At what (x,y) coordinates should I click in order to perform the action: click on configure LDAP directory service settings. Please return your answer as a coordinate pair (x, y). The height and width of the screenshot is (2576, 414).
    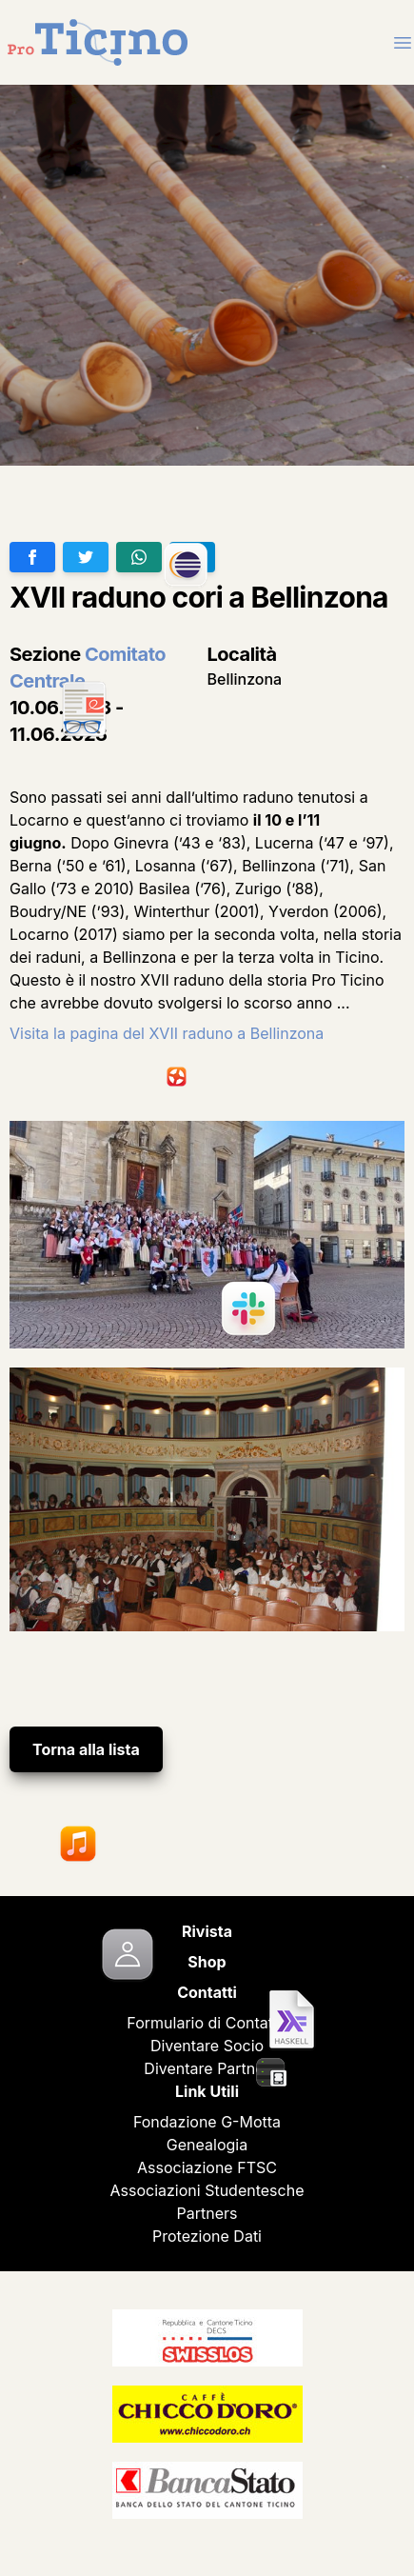
    Looking at the image, I should click on (128, 1955).